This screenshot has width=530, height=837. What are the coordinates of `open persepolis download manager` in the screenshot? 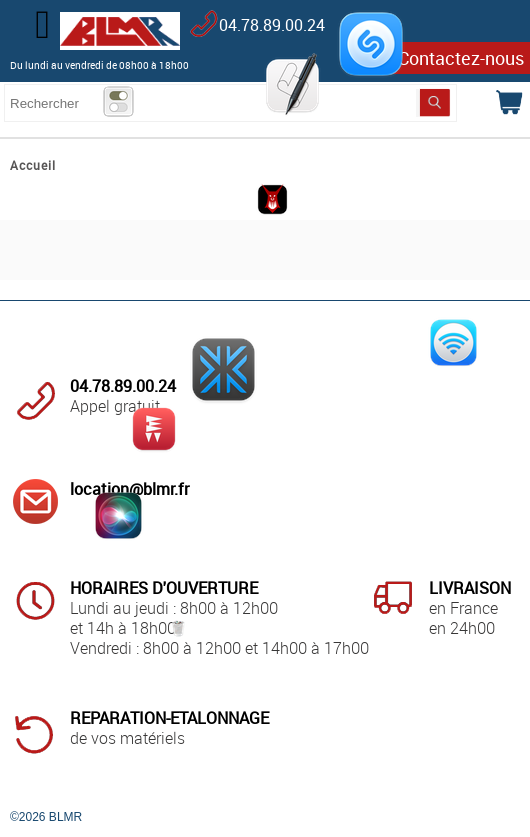 It's located at (154, 429).